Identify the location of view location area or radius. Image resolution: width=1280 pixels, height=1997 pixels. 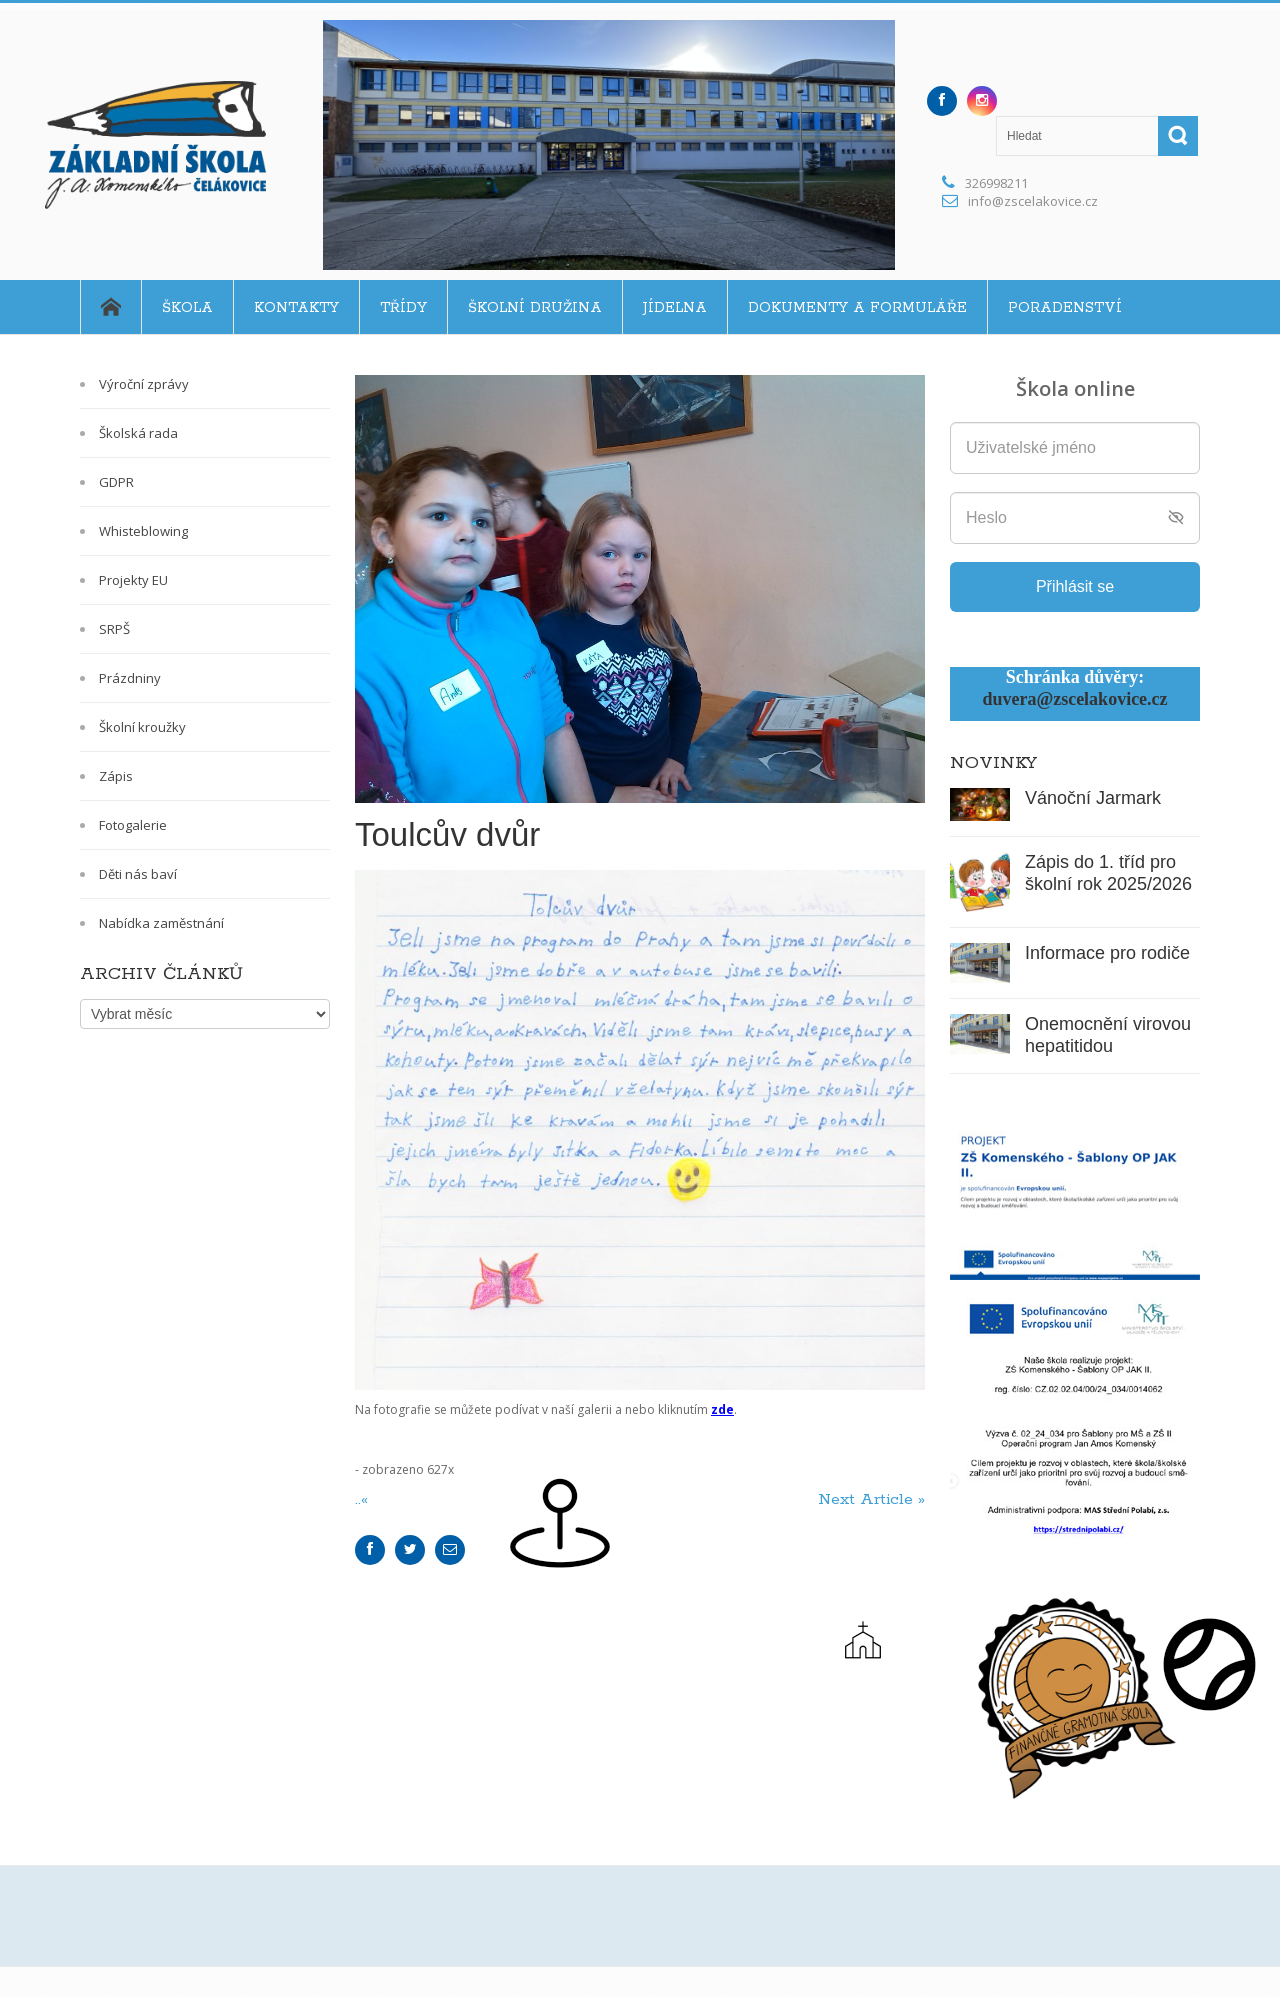
(560, 1525).